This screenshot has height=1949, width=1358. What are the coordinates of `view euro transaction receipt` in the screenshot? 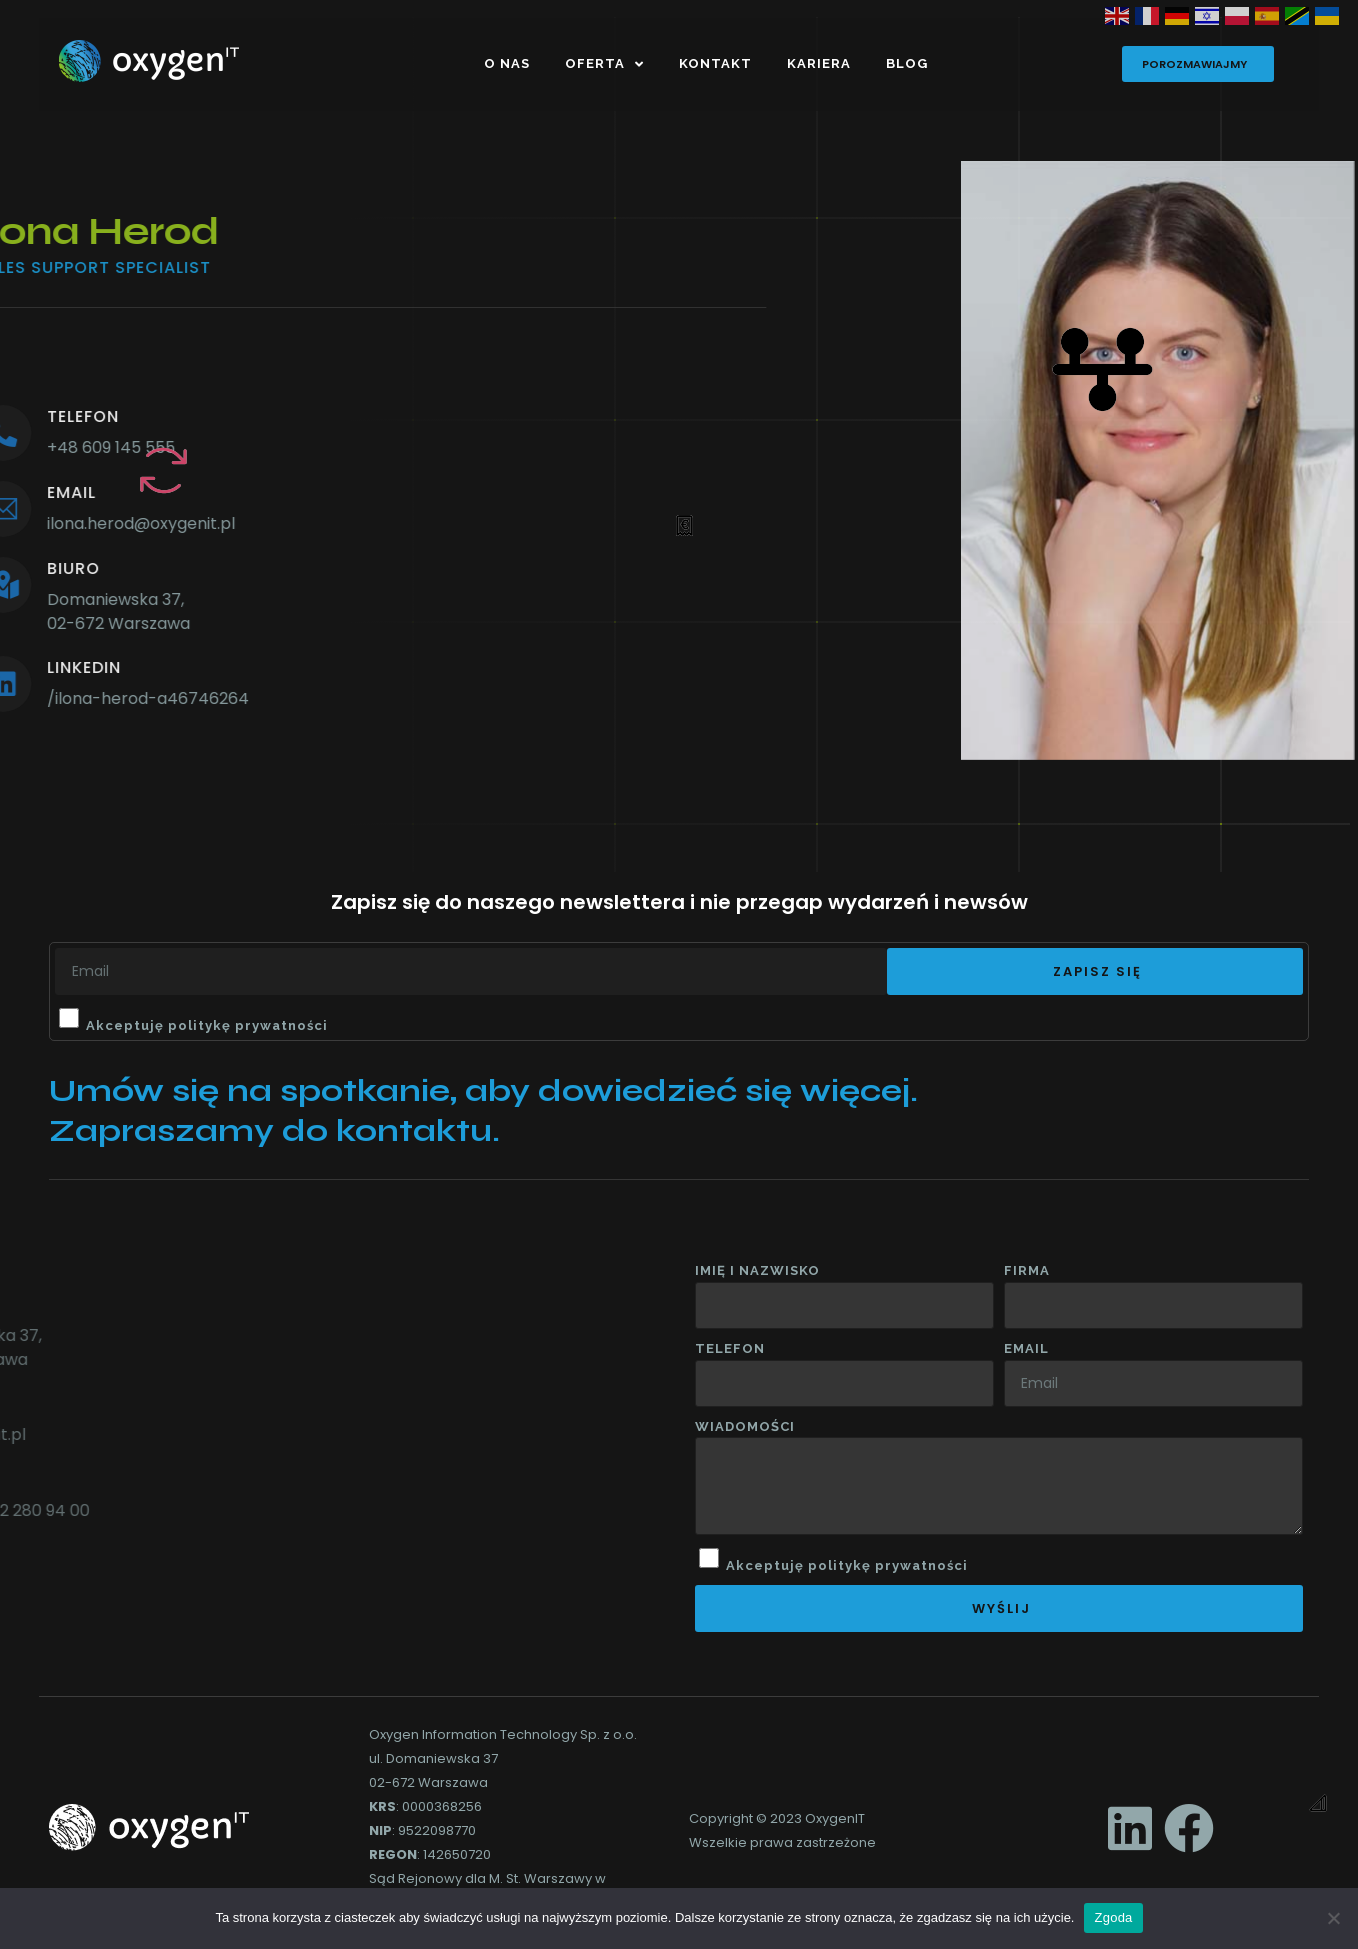 It's located at (684, 525).